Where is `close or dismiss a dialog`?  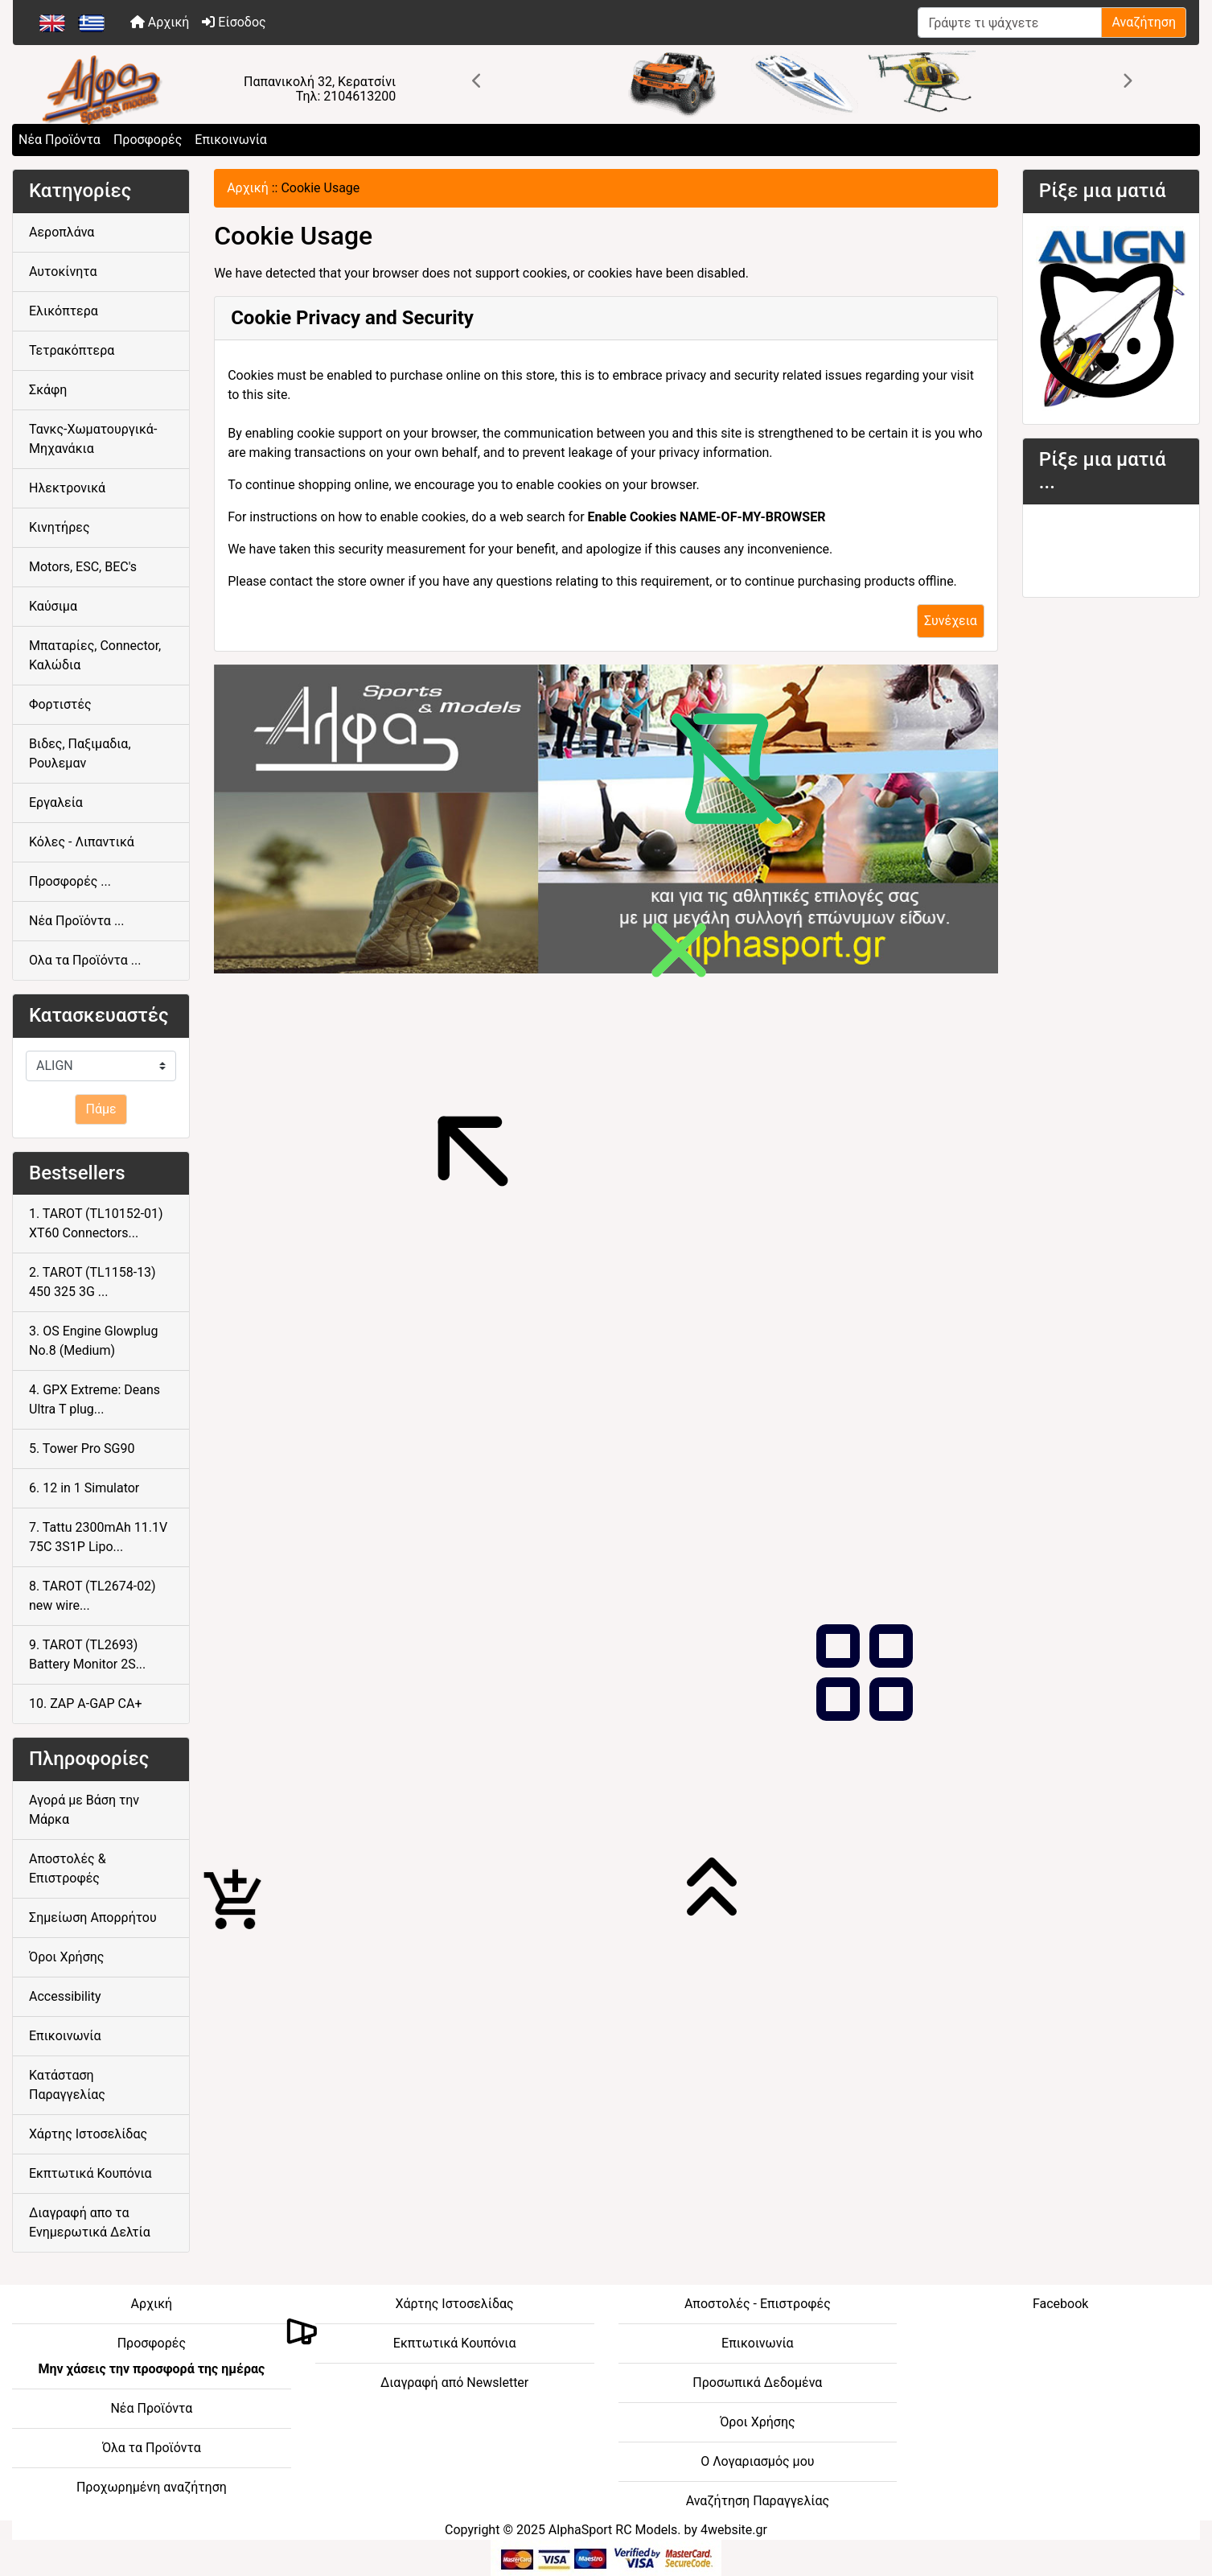 close or dismiss a dialog is located at coordinates (679, 950).